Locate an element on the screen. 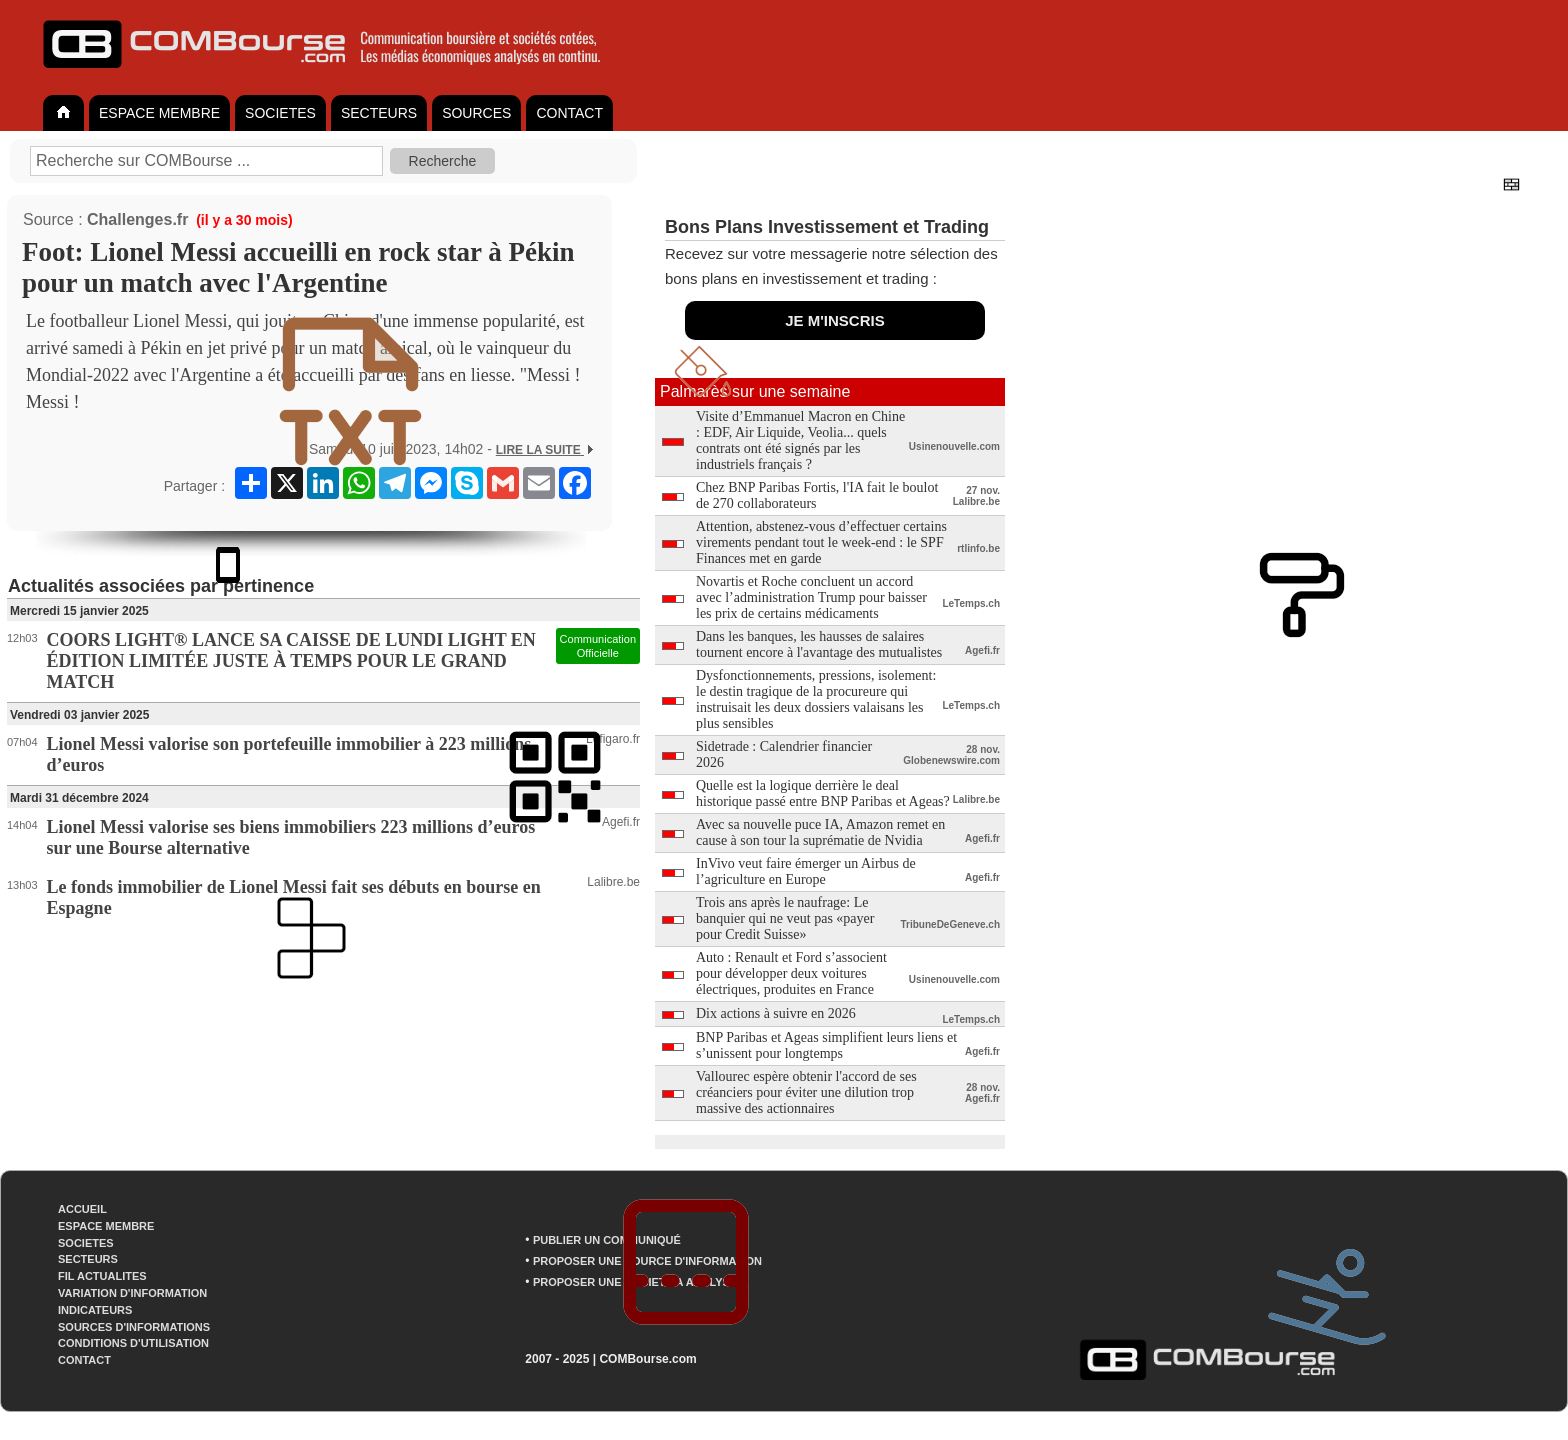 The image size is (1568, 1440). fill an area with a selected color is located at coordinates (702, 373).